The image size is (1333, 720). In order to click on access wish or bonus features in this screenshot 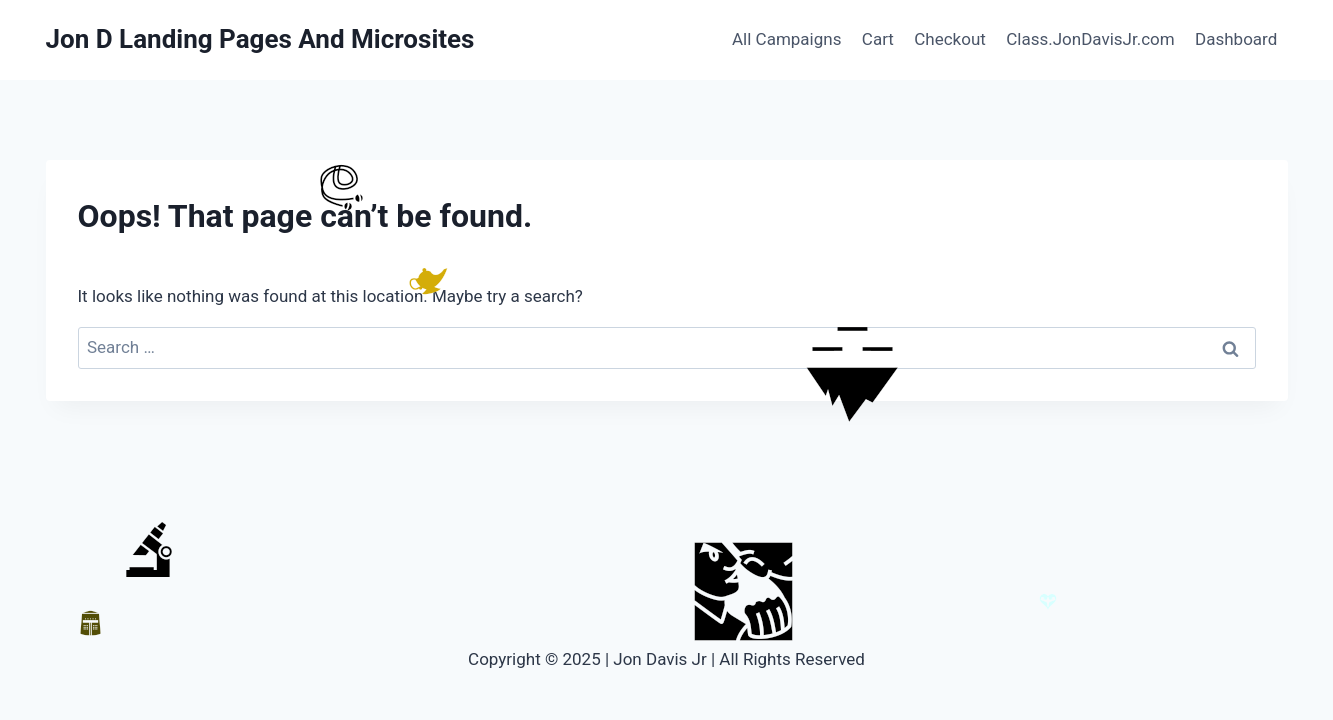, I will do `click(428, 281)`.